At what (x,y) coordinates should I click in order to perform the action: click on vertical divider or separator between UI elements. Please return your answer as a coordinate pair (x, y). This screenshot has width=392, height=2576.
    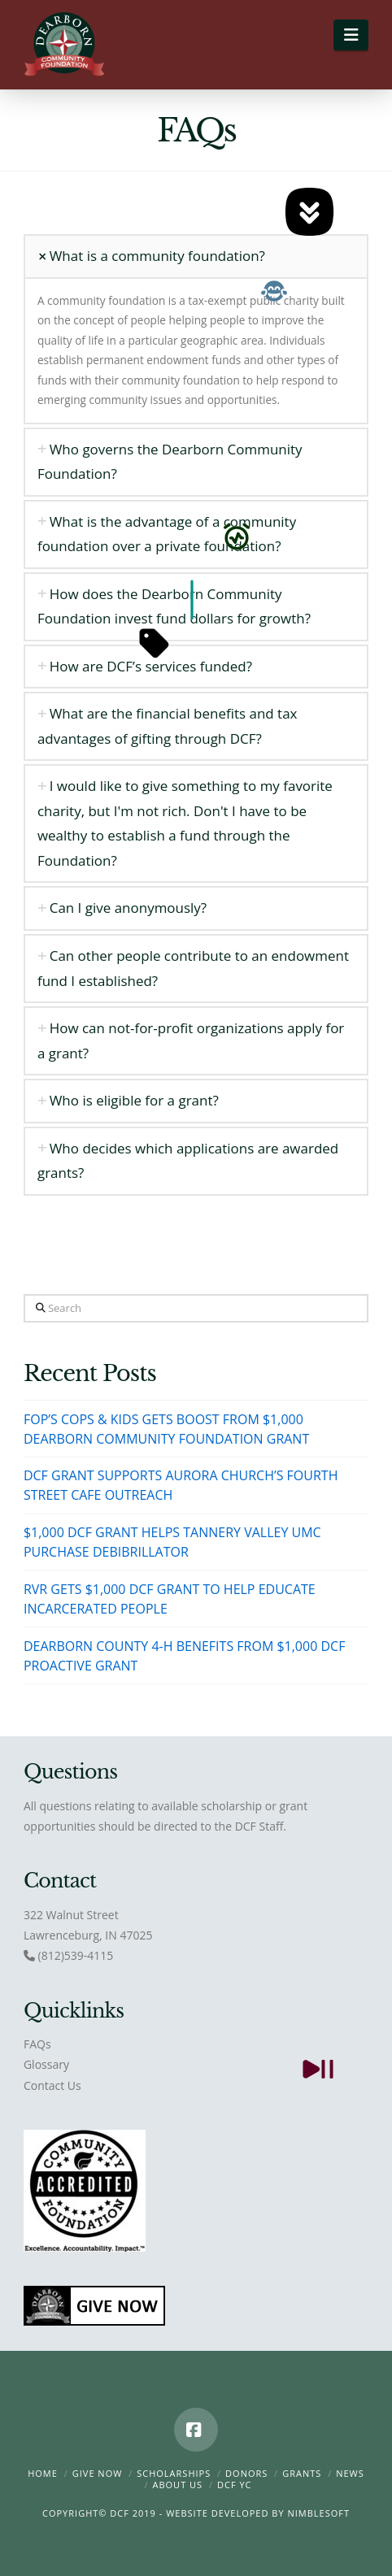
    Looking at the image, I should click on (192, 600).